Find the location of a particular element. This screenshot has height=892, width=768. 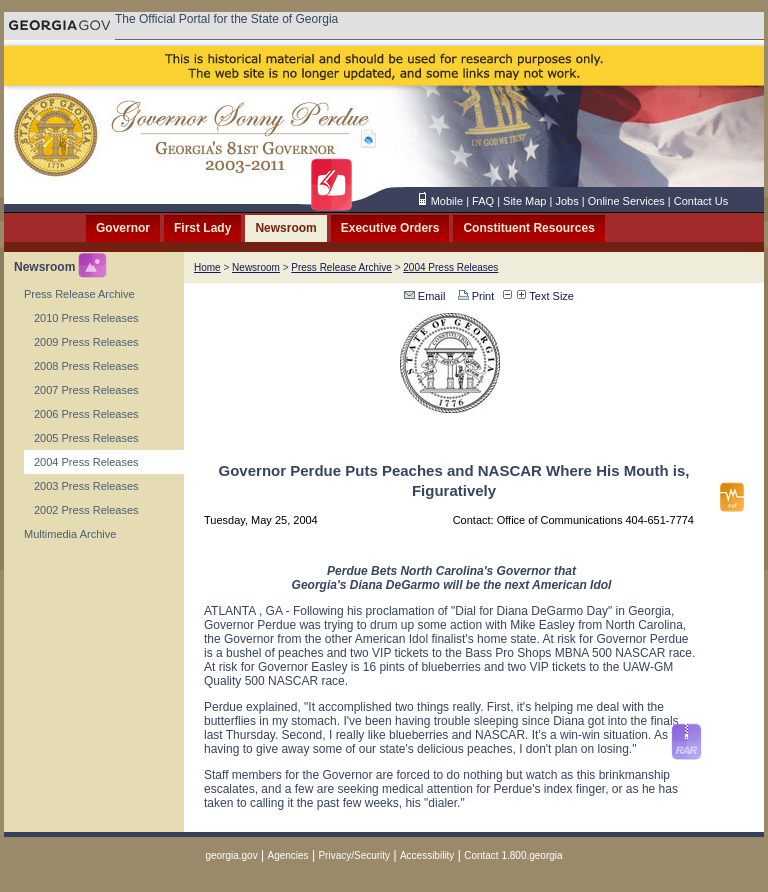

dart programming language source file is located at coordinates (368, 138).